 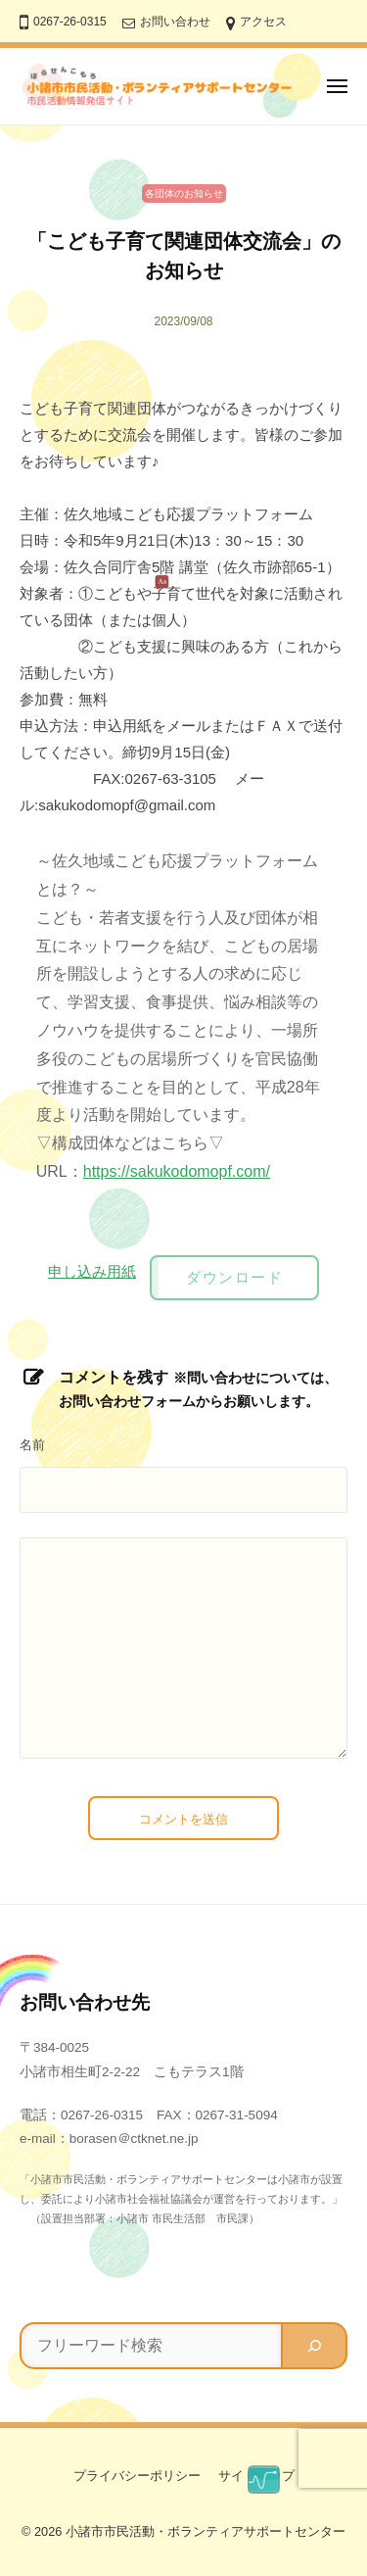 What do you see at coordinates (161, 581) in the screenshot?
I see `open the dictionary app` at bounding box center [161, 581].